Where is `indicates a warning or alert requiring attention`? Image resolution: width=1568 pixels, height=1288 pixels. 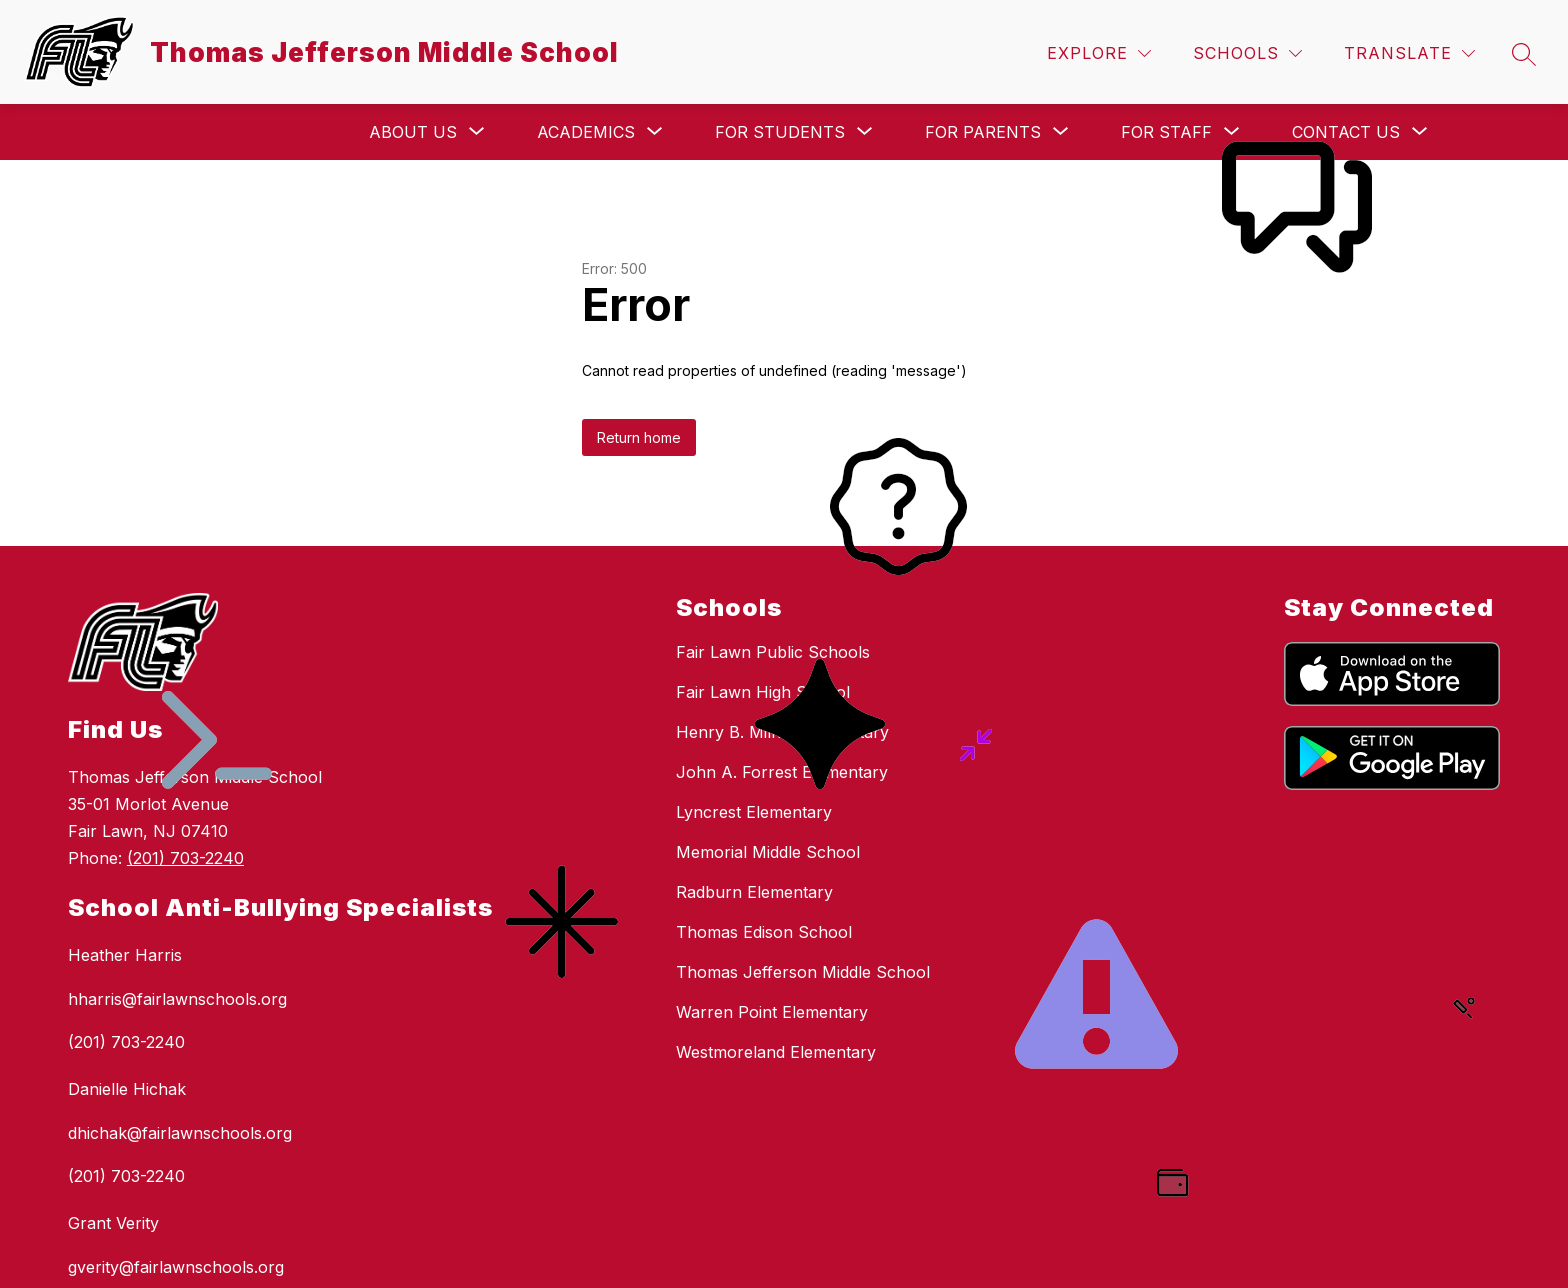
indicates a warning or alert requiring attention is located at coordinates (1096, 1000).